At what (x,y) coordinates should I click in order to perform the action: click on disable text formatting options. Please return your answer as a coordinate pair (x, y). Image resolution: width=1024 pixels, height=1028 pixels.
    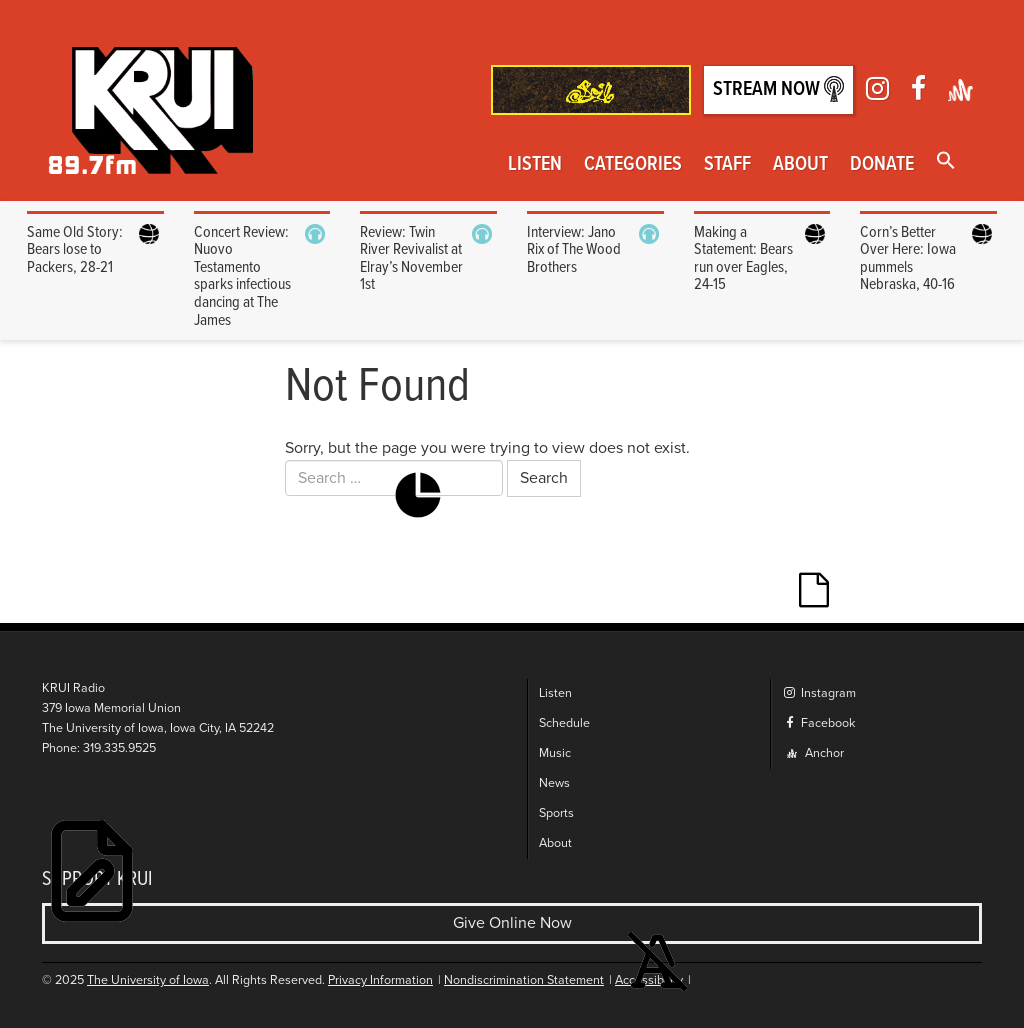
    Looking at the image, I should click on (657, 961).